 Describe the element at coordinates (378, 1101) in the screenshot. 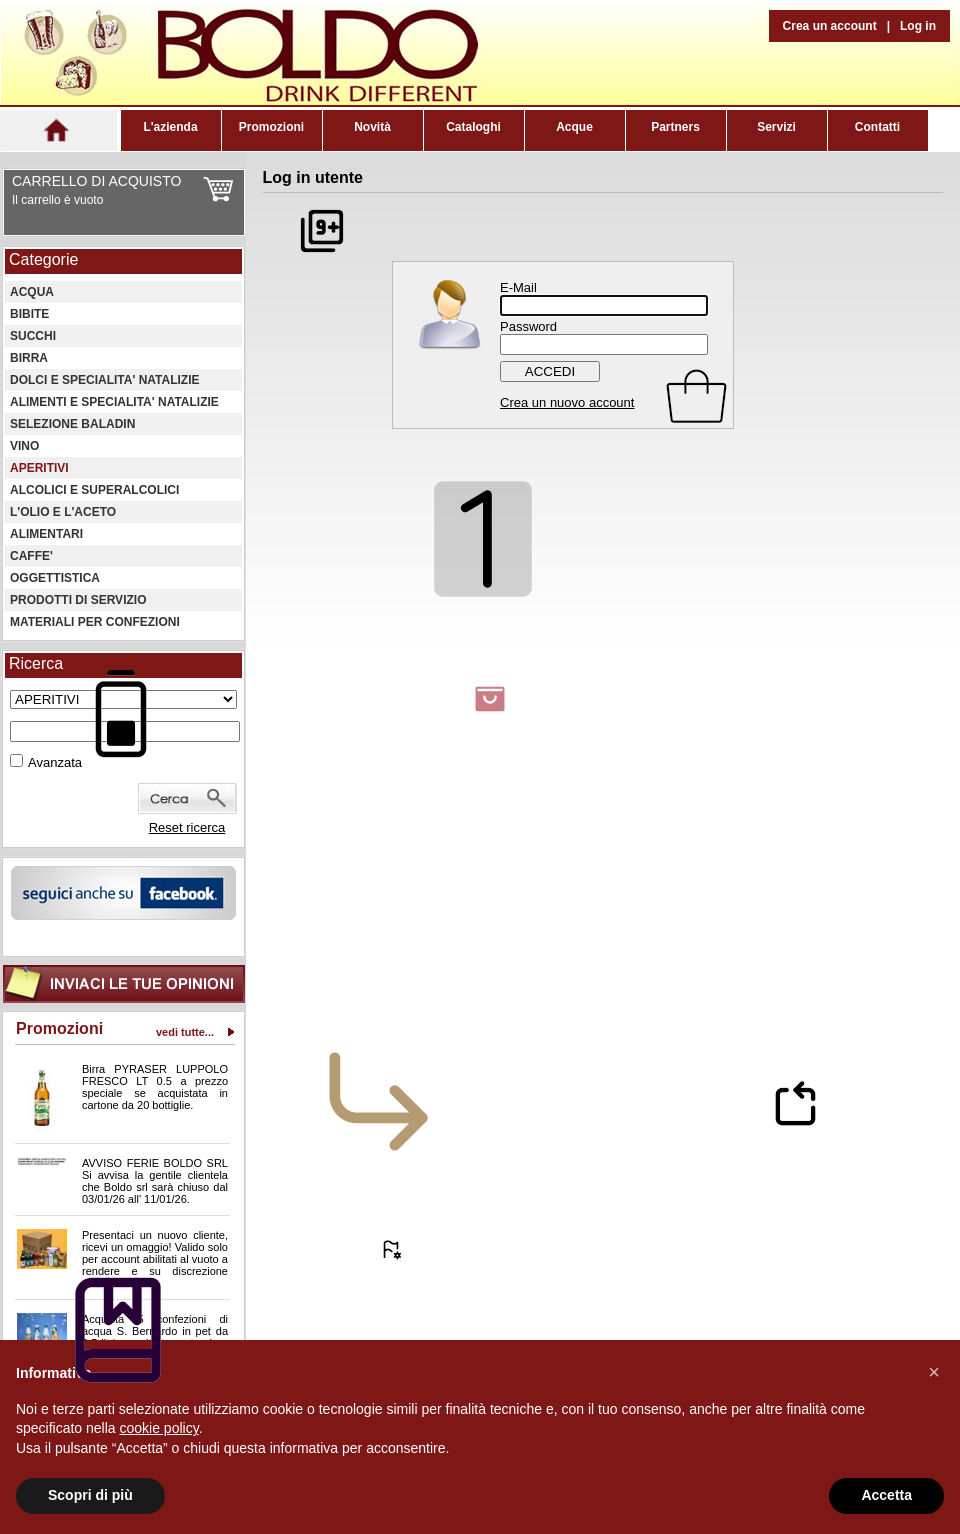

I see `reply to a message or thread` at that location.